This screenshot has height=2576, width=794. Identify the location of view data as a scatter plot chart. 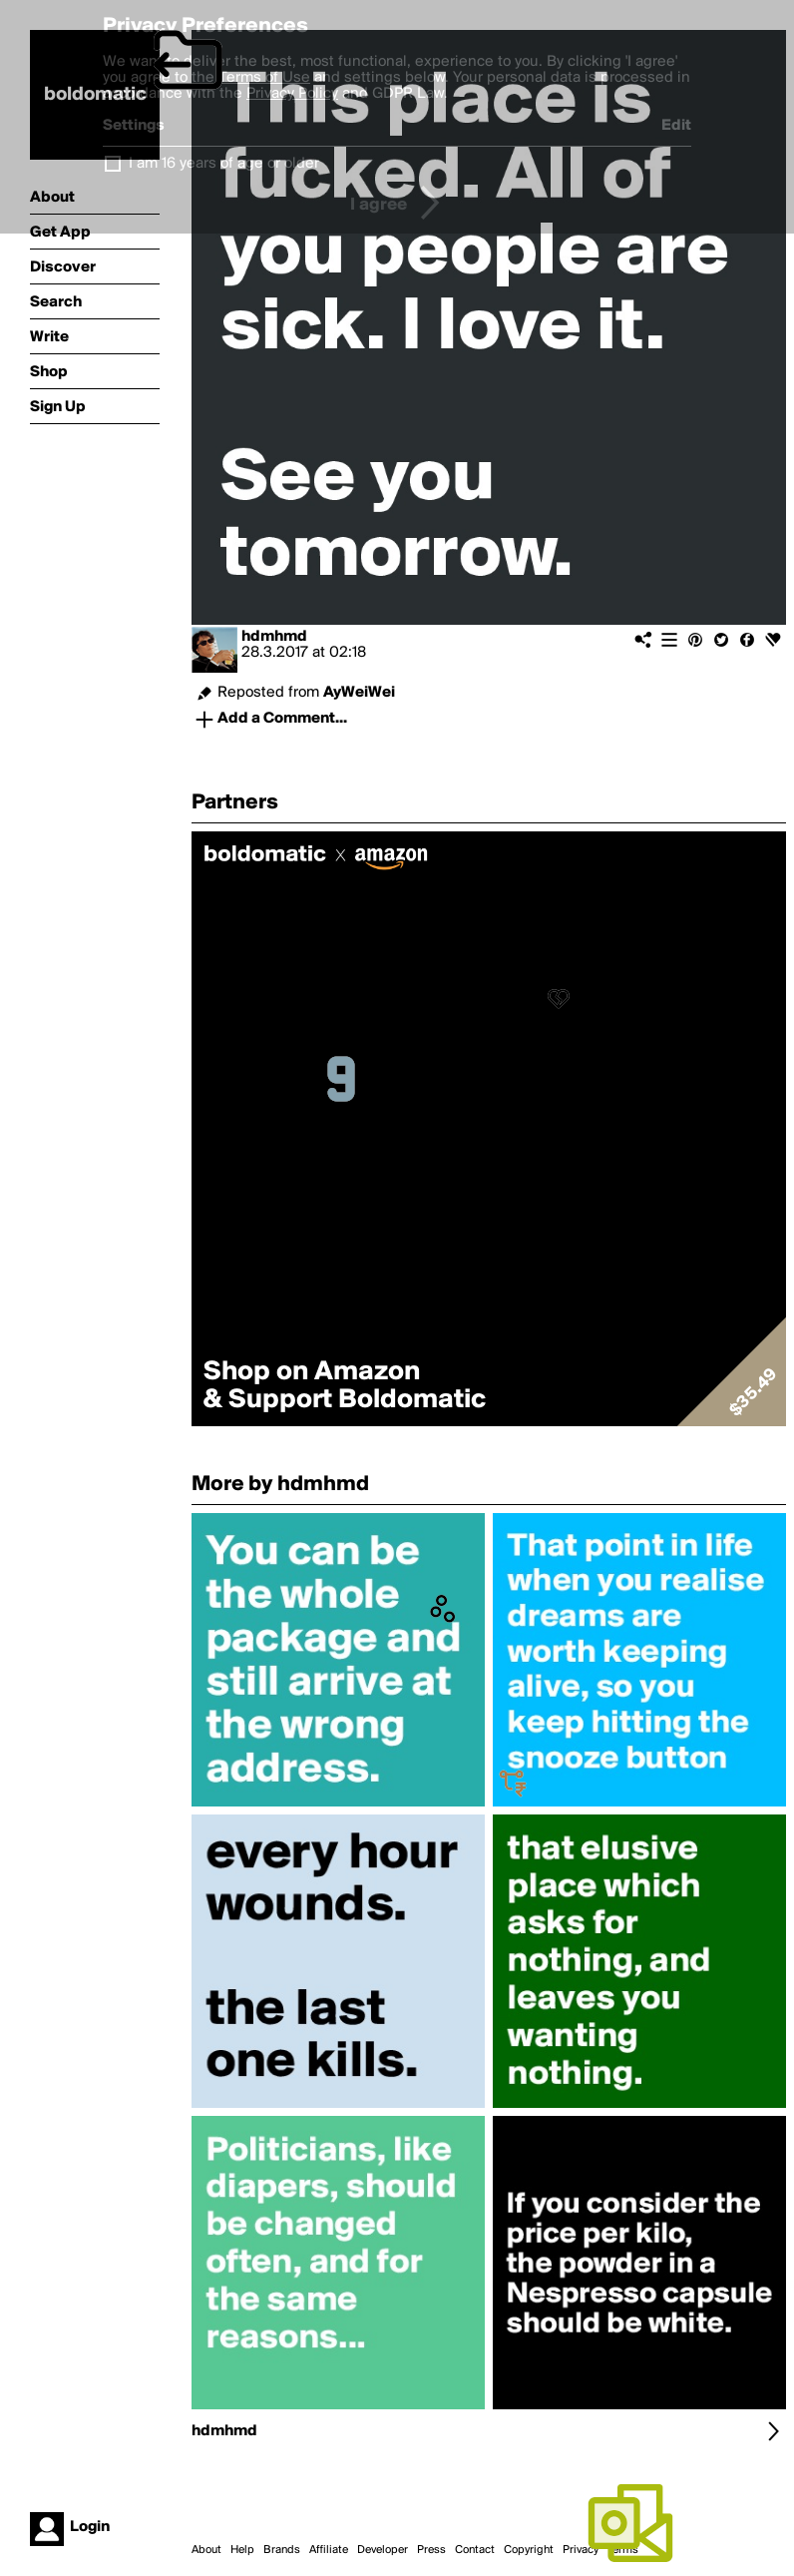
(443, 1609).